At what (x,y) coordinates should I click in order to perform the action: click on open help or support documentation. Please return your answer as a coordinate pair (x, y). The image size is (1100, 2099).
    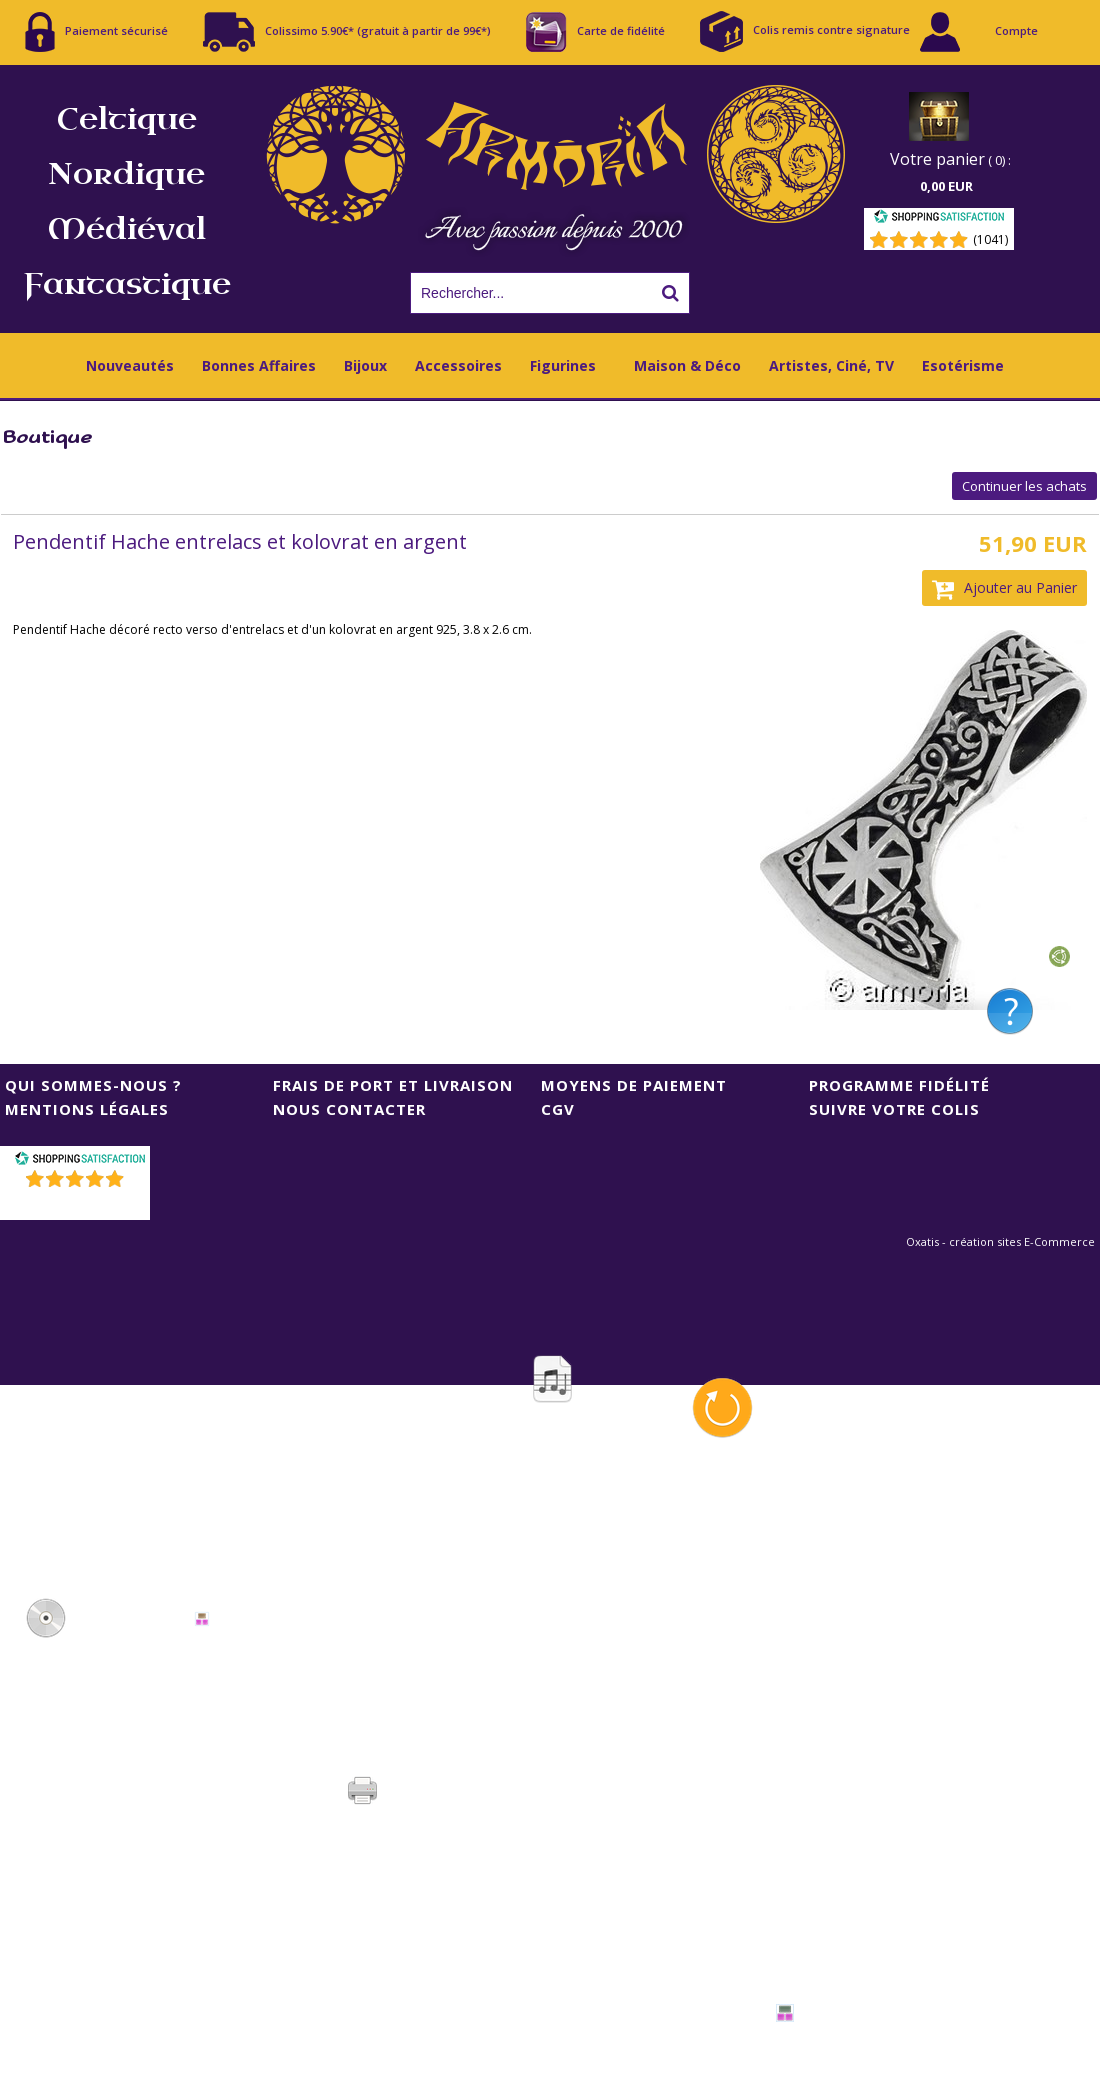
    Looking at the image, I should click on (1010, 1011).